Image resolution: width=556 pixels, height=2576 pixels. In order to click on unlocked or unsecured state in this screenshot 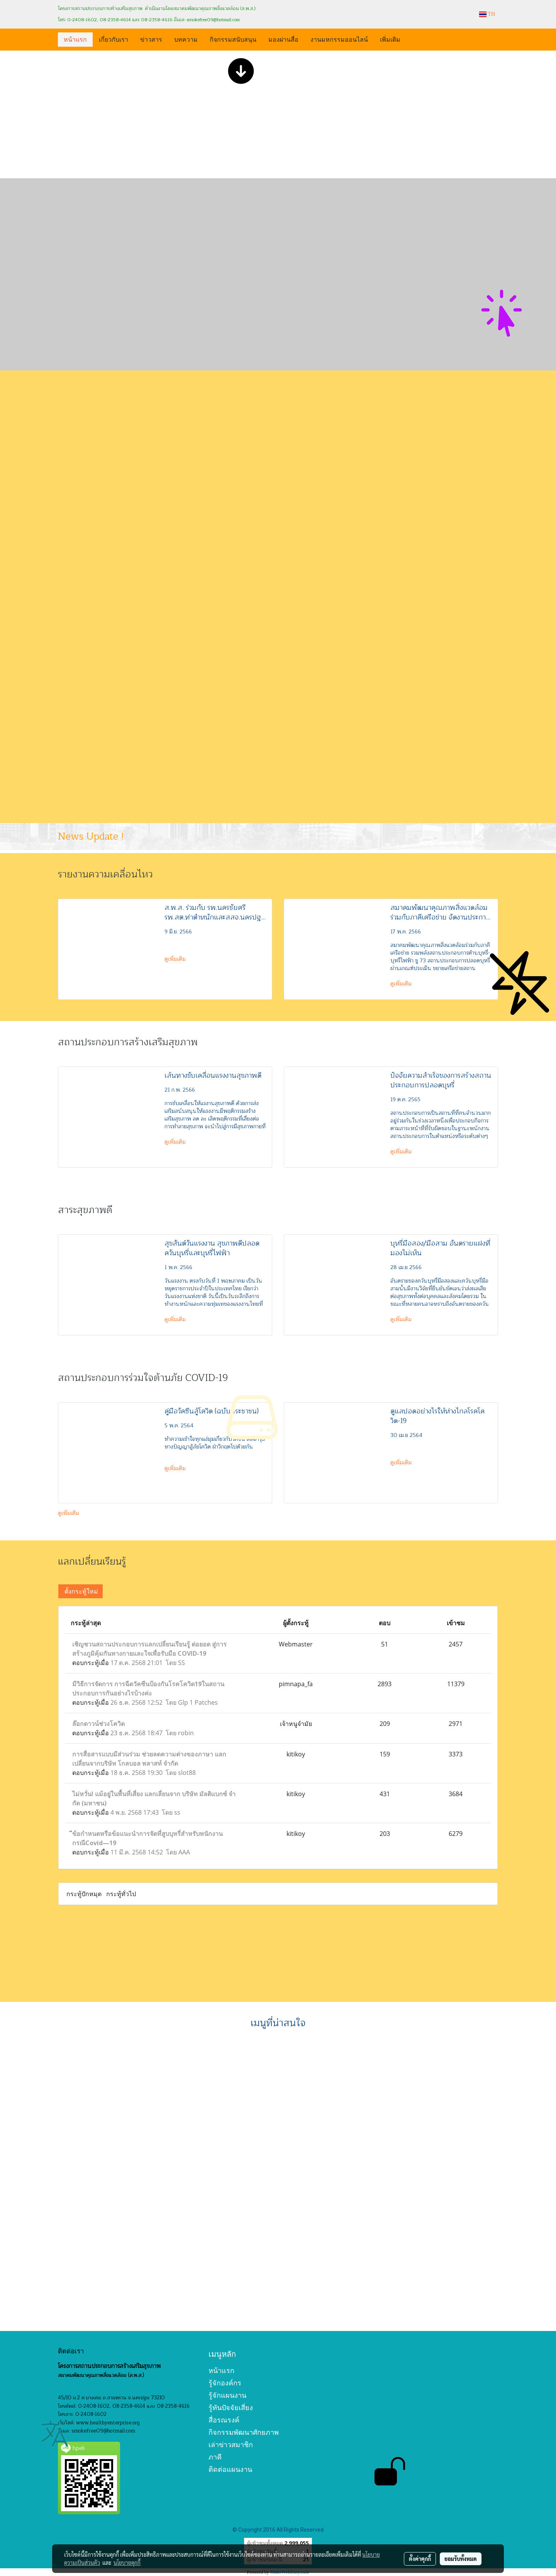, I will do `click(390, 2471)`.